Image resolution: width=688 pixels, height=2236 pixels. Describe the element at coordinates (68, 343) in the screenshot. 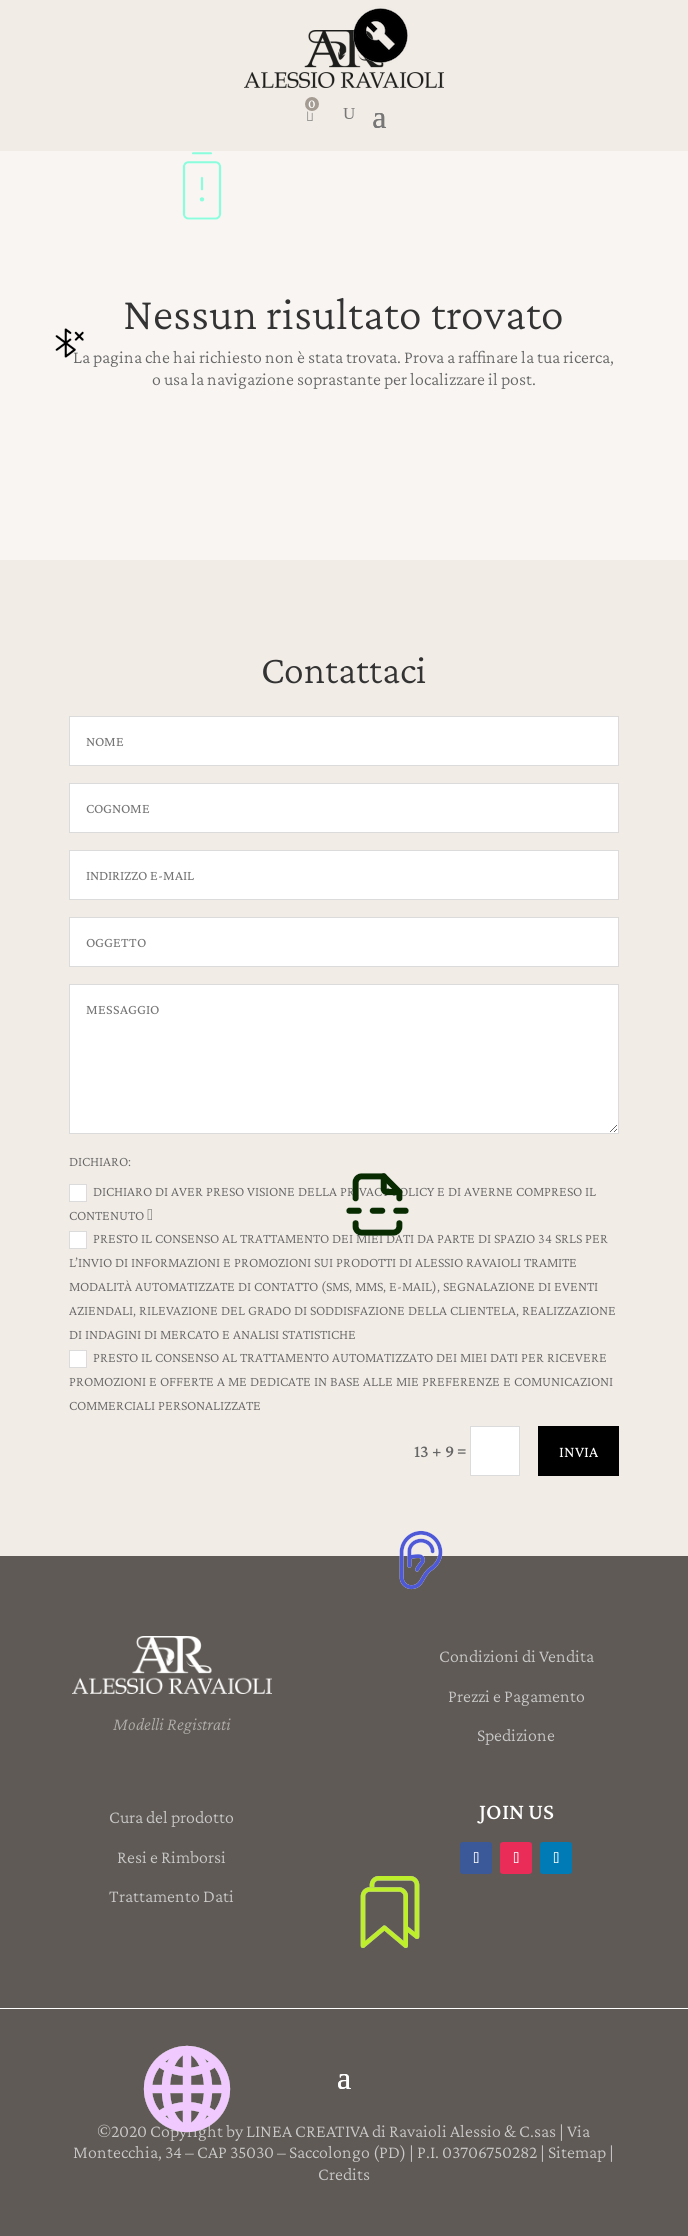

I see `bluetooth is disabled or unavailable` at that location.